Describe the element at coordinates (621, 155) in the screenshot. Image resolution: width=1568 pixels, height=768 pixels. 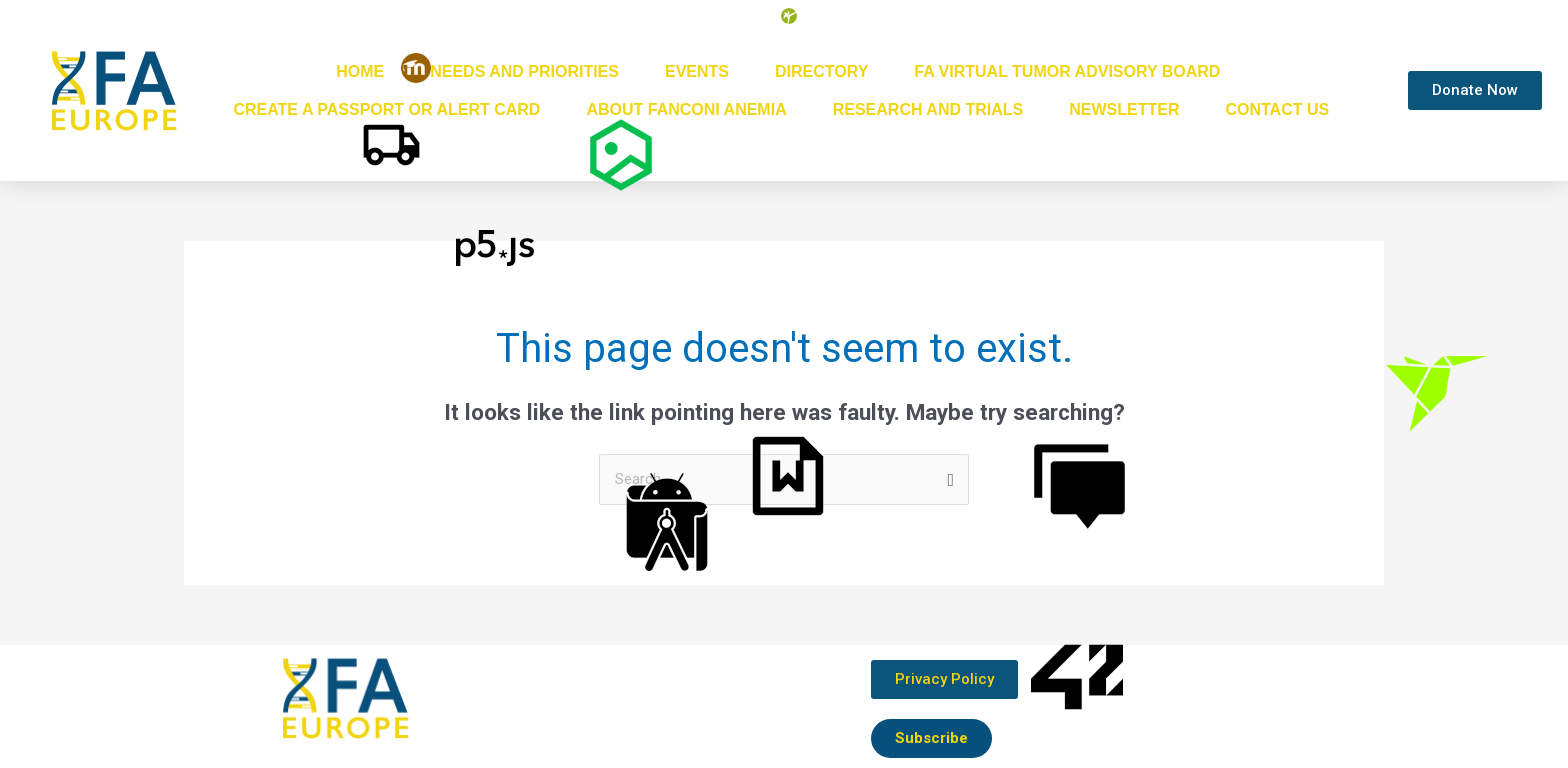
I see `view NFT collection or digital assets` at that location.